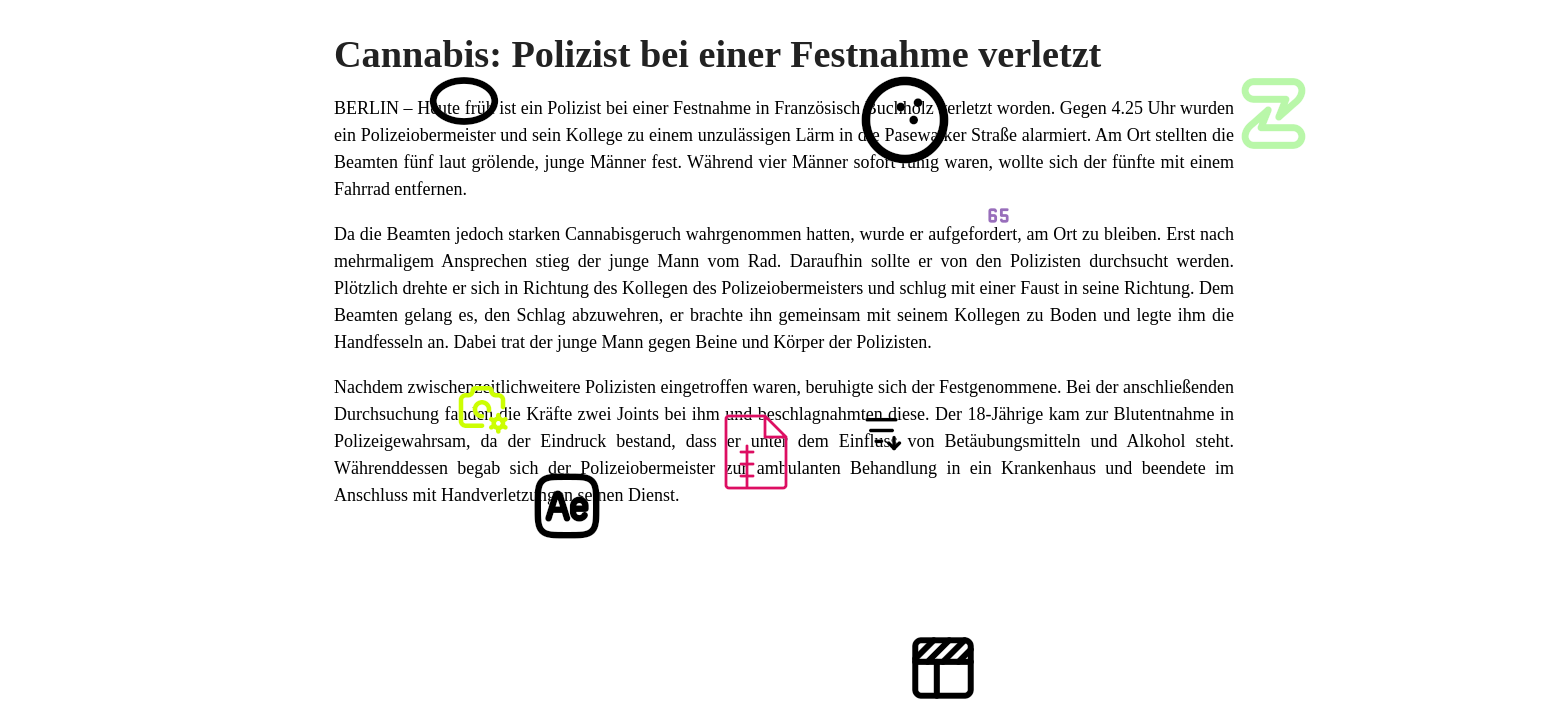  I want to click on open Adobe After Effects, so click(567, 506).